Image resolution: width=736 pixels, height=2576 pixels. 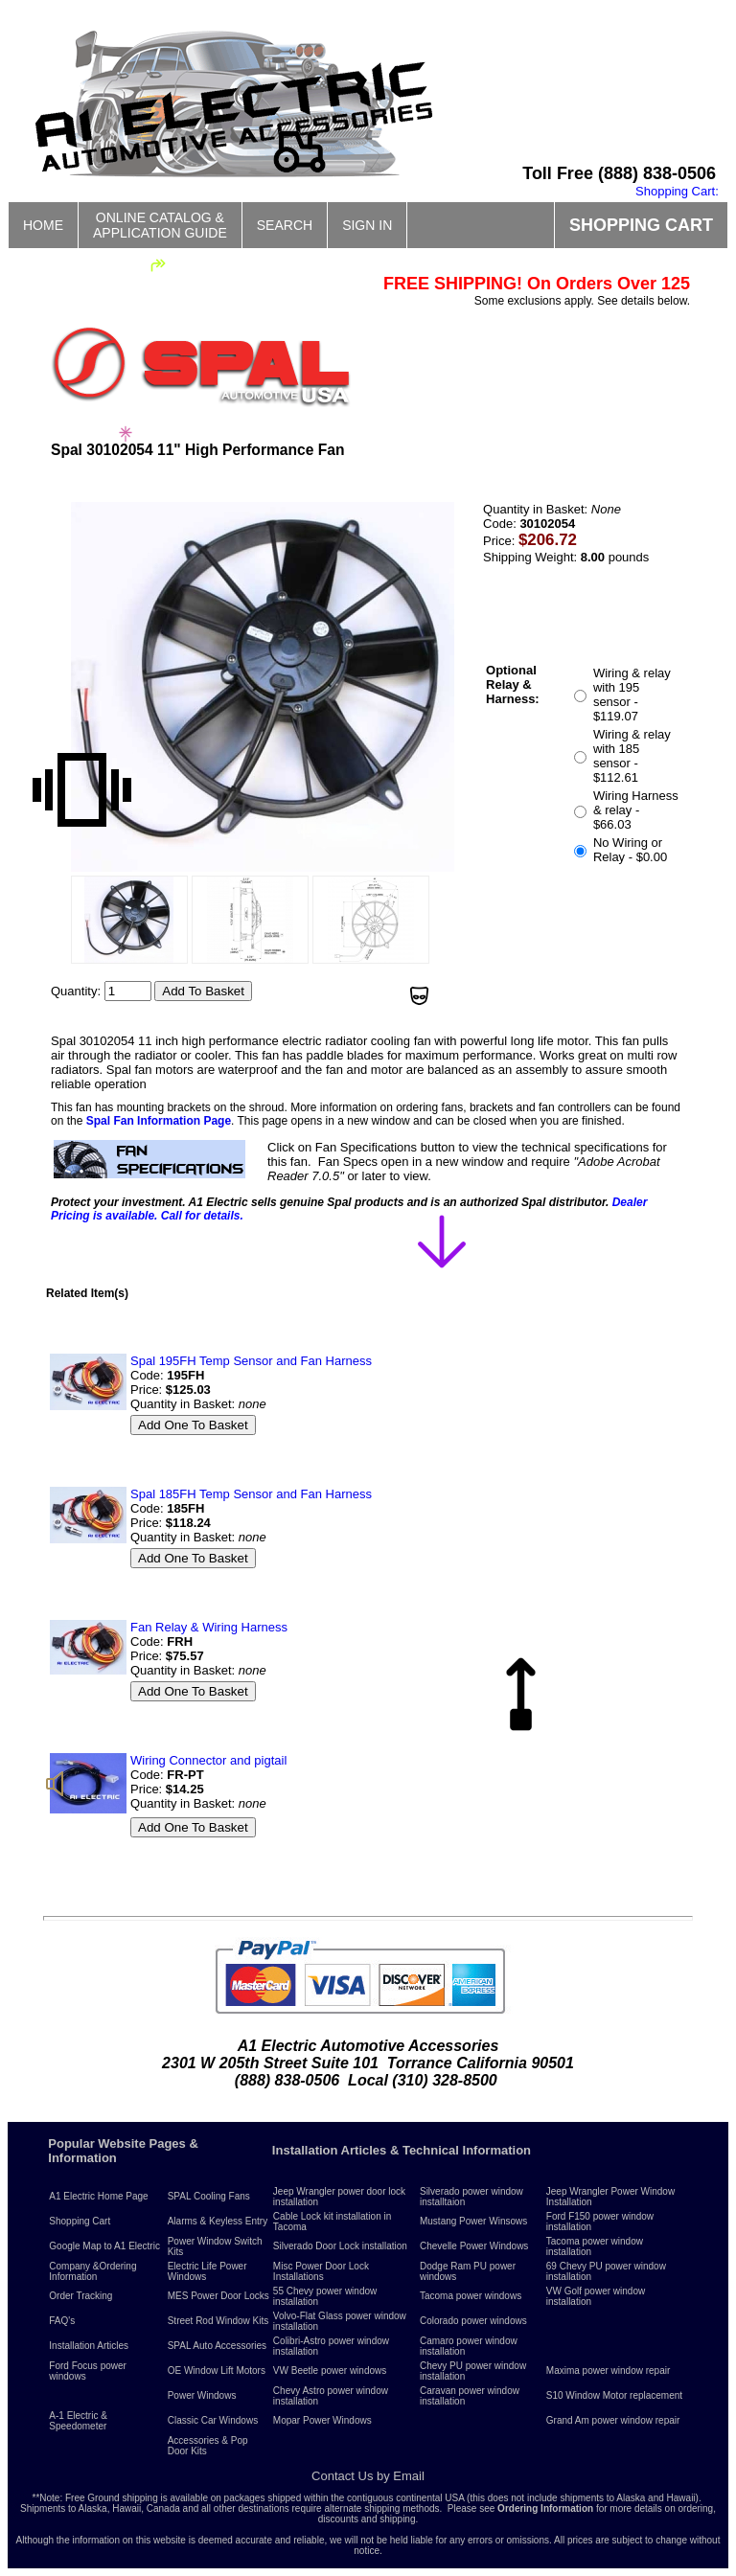 What do you see at coordinates (59, 1784) in the screenshot?
I see `speaker with no volume or audio output` at bounding box center [59, 1784].